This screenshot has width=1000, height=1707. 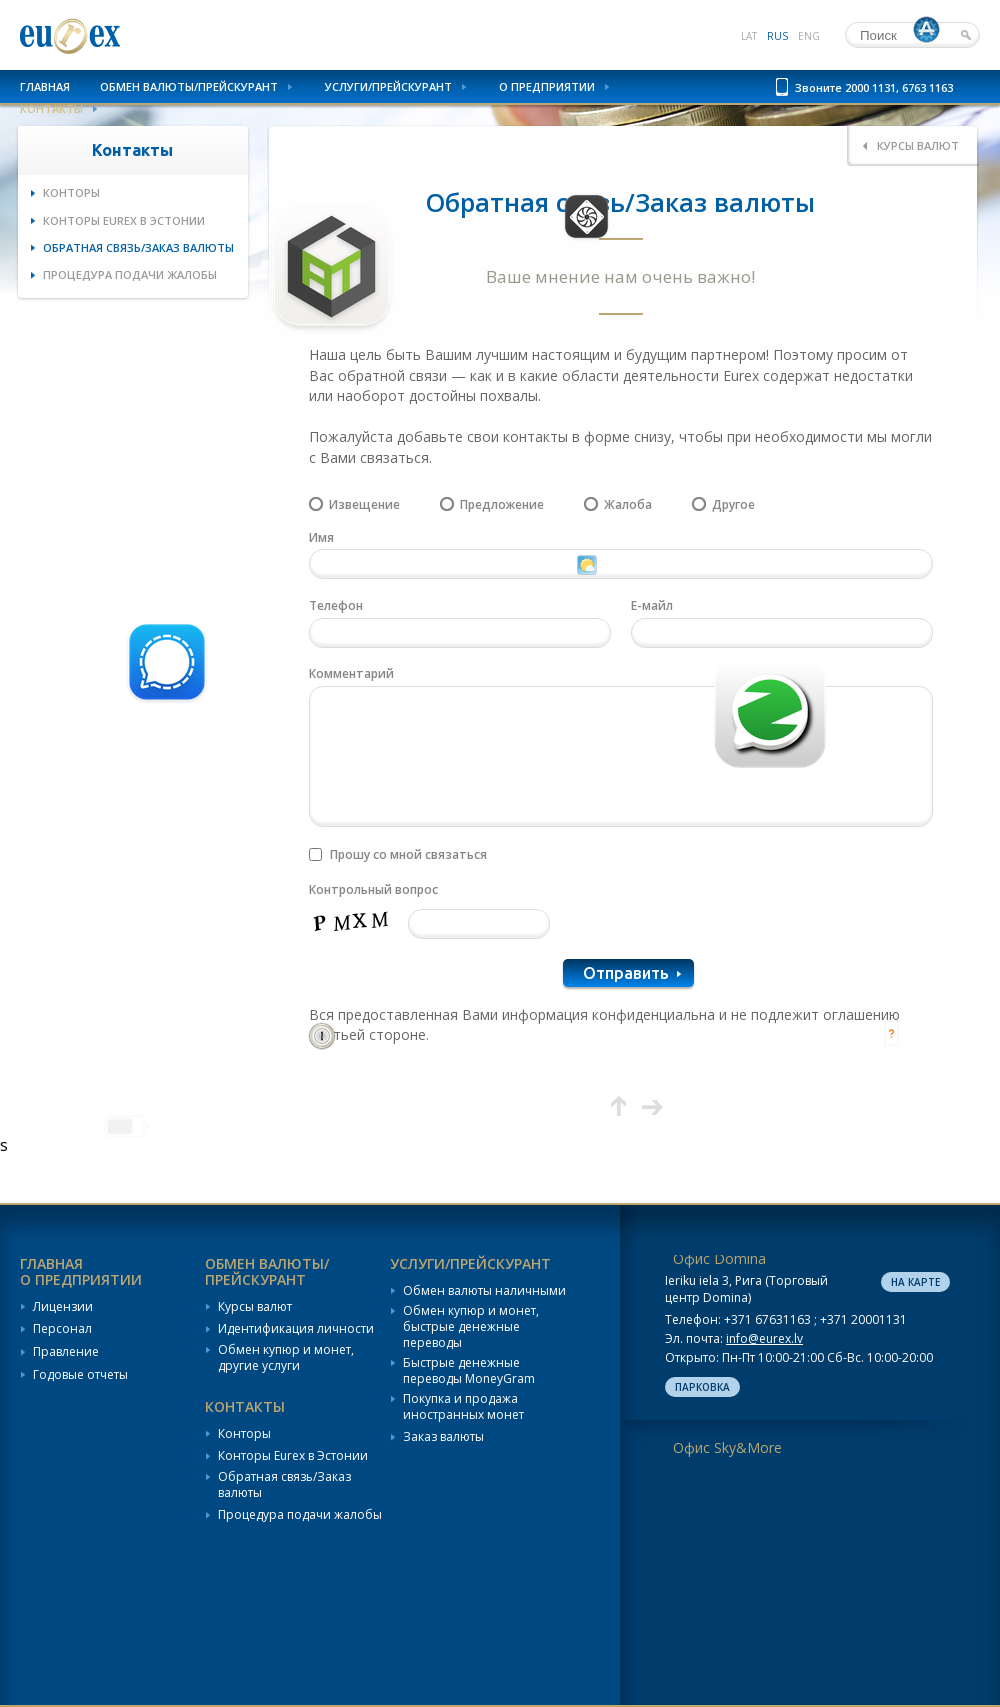 I want to click on open zapzap messaging app, so click(x=776, y=708).